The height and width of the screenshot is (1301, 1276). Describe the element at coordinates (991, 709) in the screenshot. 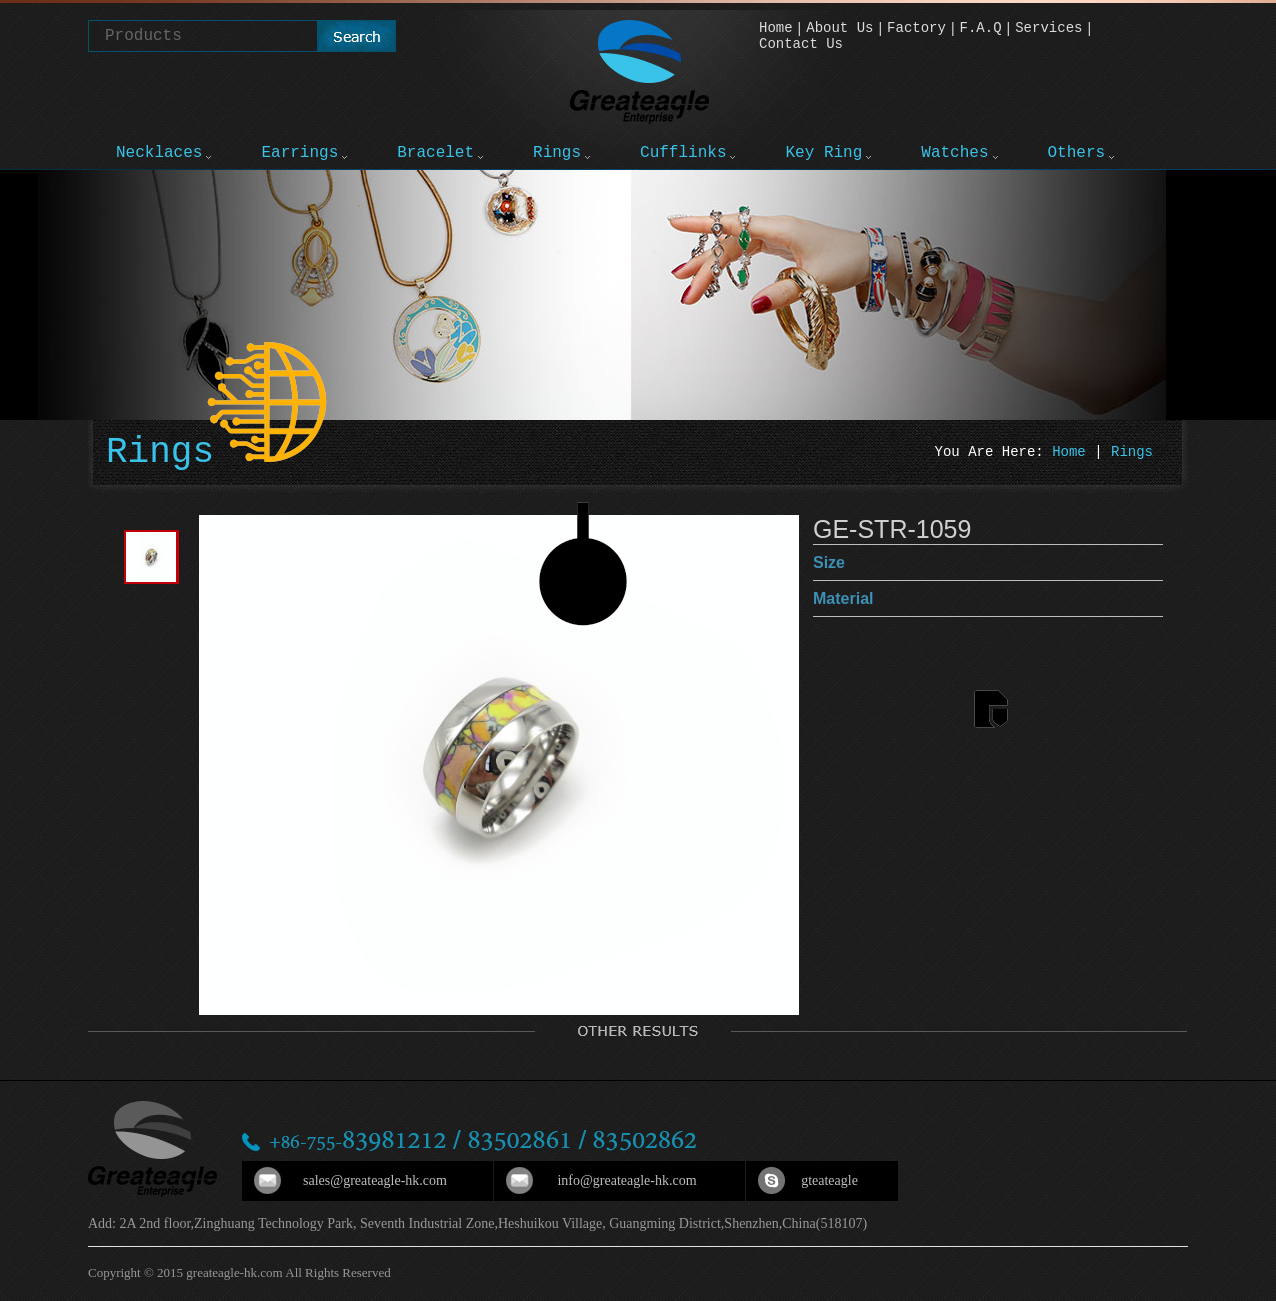

I see `indicates a protected or secure file` at that location.